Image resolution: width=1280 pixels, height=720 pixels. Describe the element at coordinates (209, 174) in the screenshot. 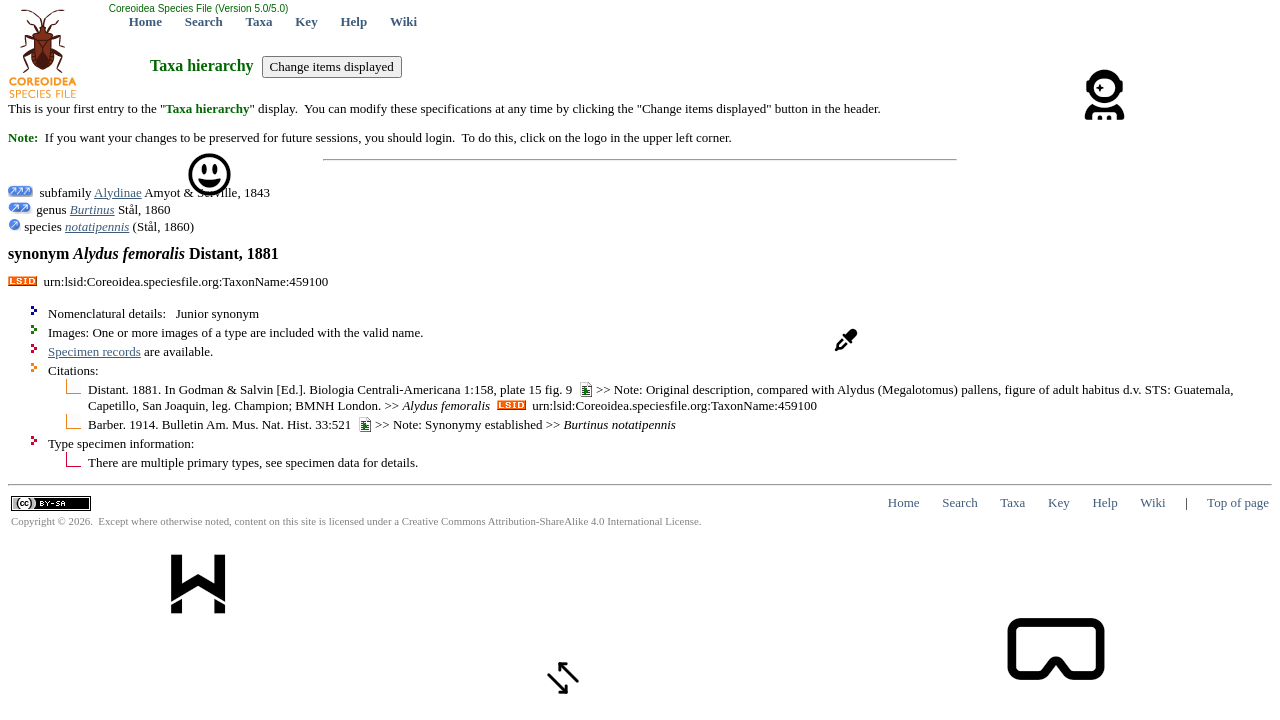

I see `add an emoji or reaction to a message` at that location.